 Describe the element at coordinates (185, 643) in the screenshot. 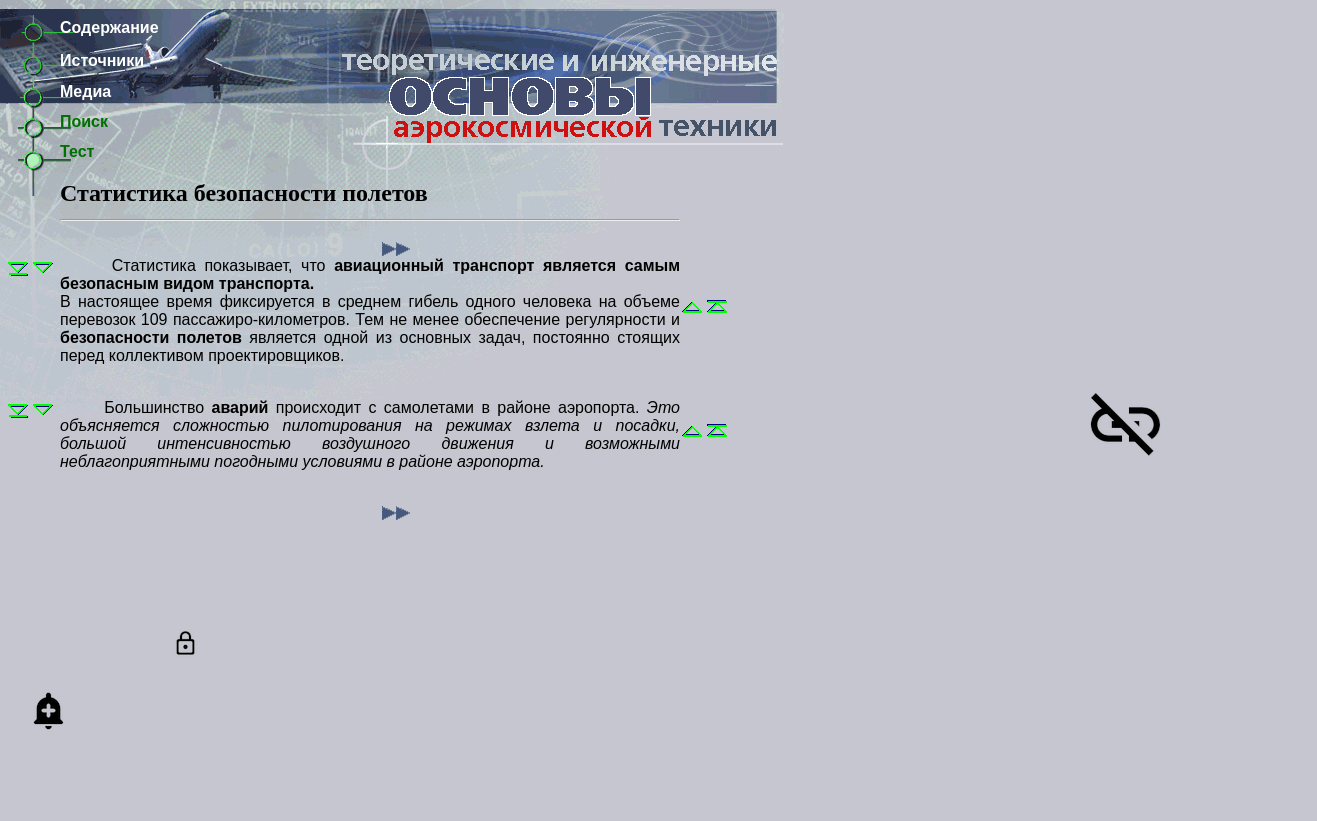

I see `indicates a locked or secured item` at that location.